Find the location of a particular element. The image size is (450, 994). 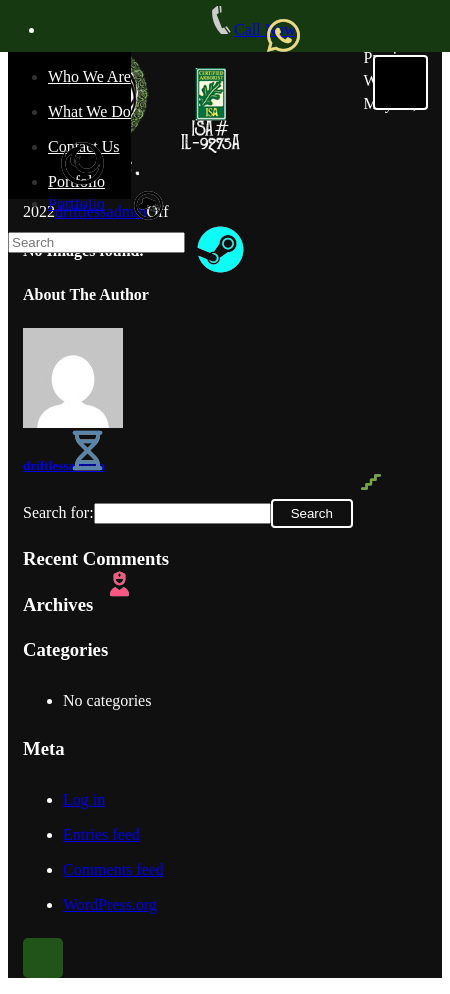

open Steam gaming platform is located at coordinates (220, 249).